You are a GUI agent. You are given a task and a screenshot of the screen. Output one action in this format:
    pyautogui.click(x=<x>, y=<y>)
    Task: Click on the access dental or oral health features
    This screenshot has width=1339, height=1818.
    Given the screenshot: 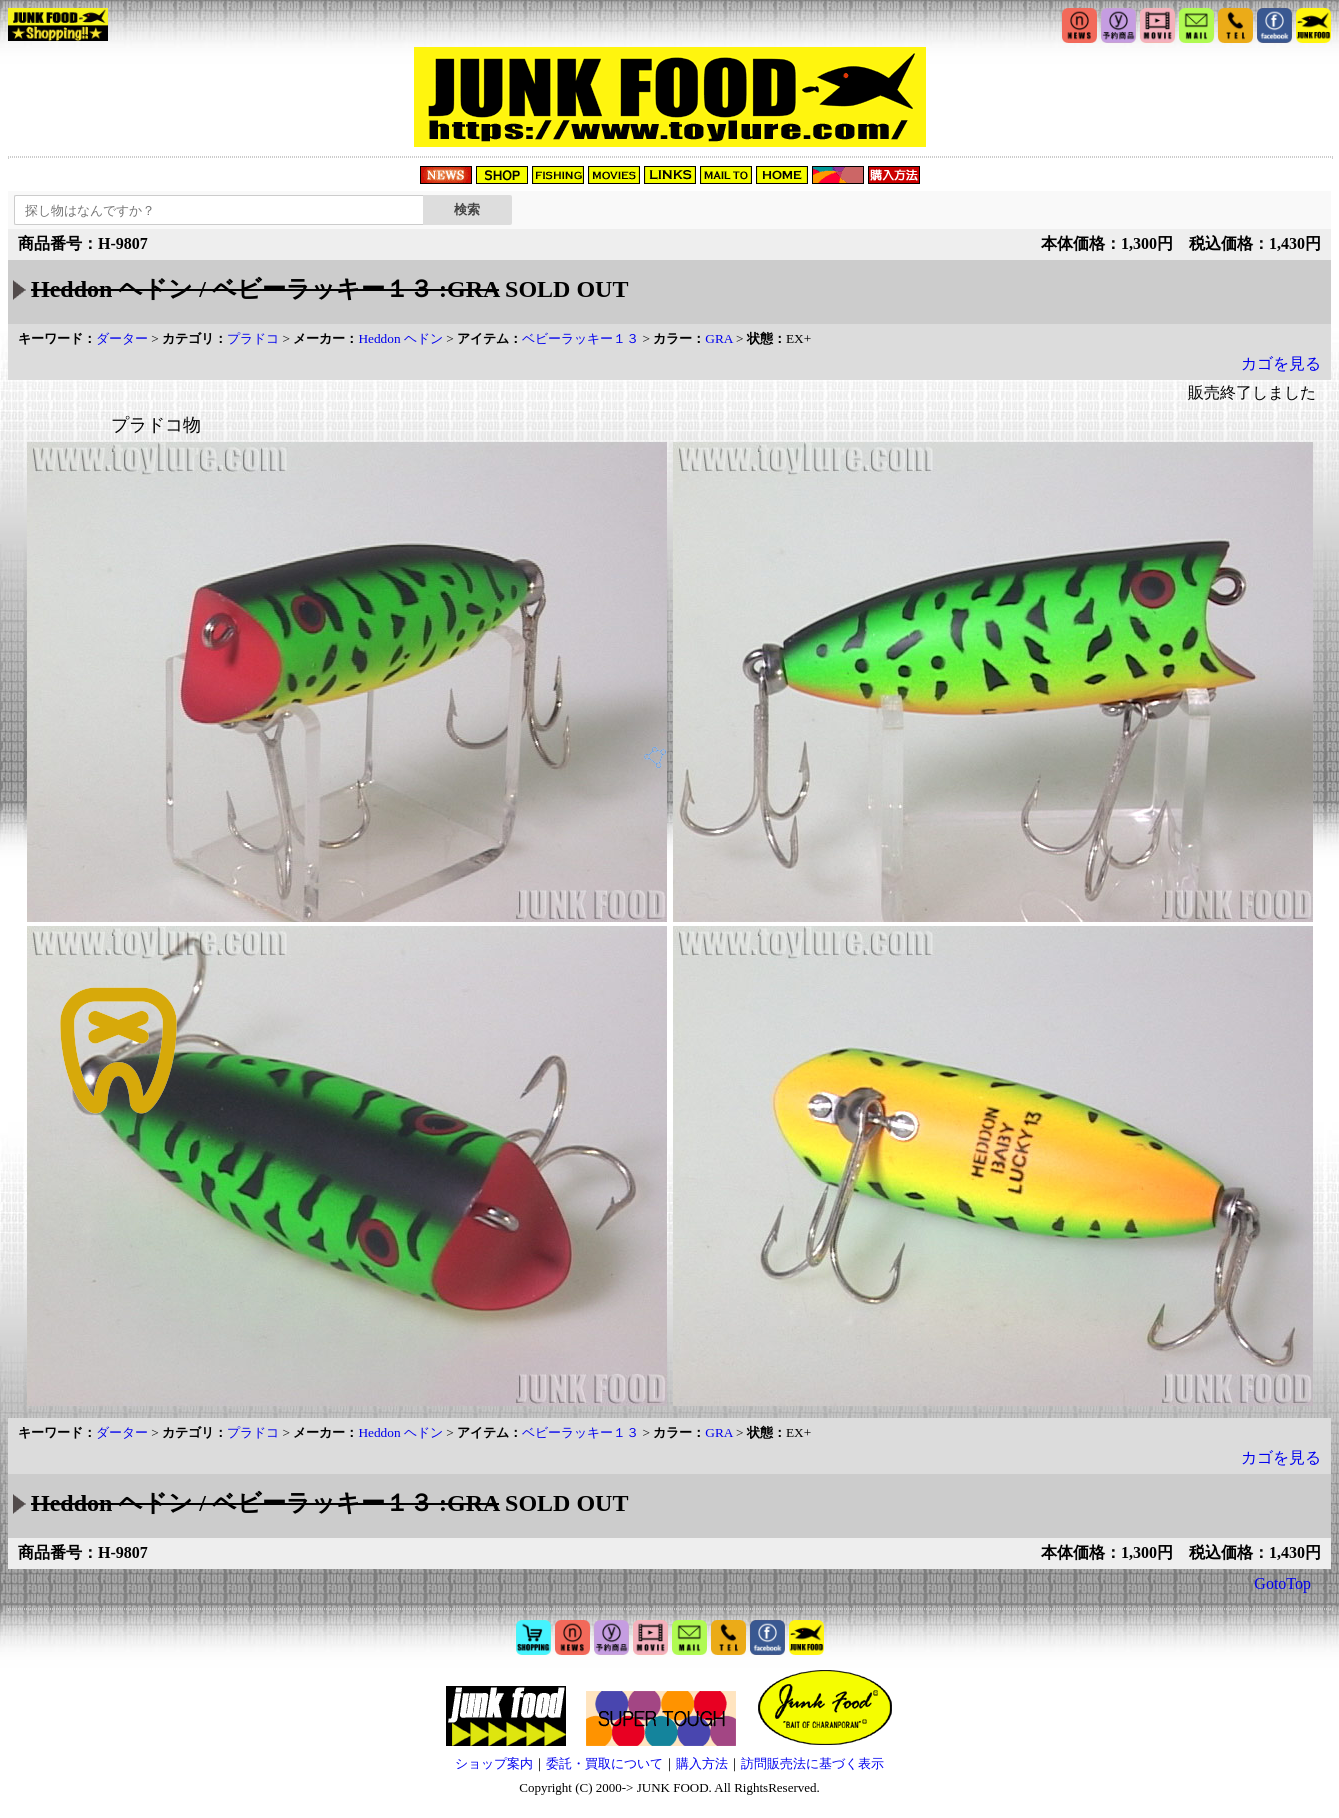 What is the action you would take?
    pyautogui.click(x=118, y=1050)
    